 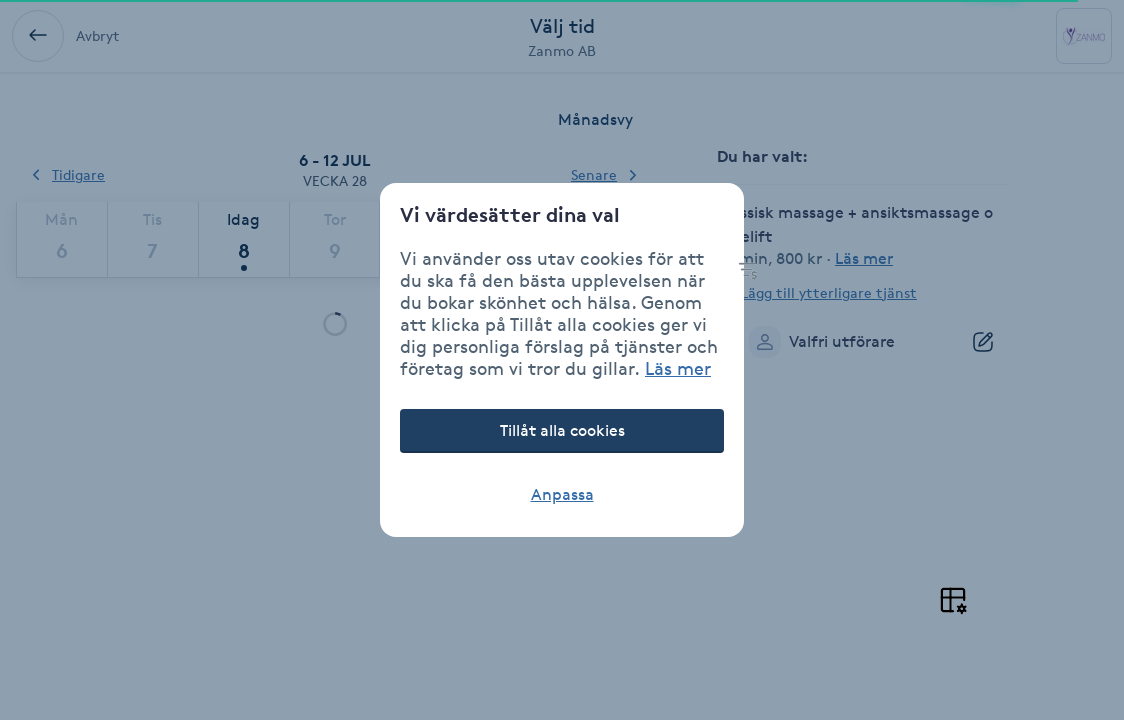 What do you see at coordinates (747, 269) in the screenshot?
I see `filter results by price or cost` at bounding box center [747, 269].